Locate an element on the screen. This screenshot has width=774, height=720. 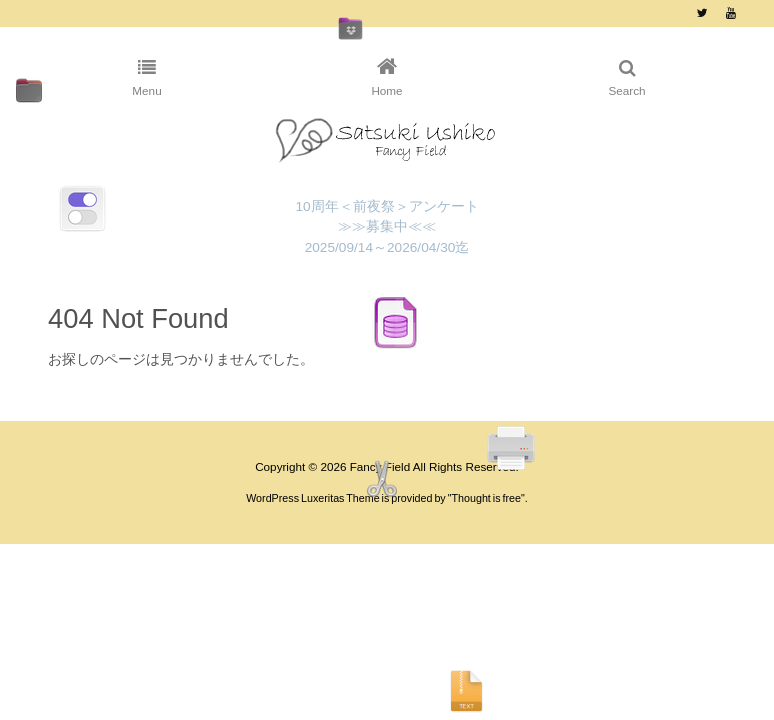
open gnome tweaks application is located at coordinates (82, 208).